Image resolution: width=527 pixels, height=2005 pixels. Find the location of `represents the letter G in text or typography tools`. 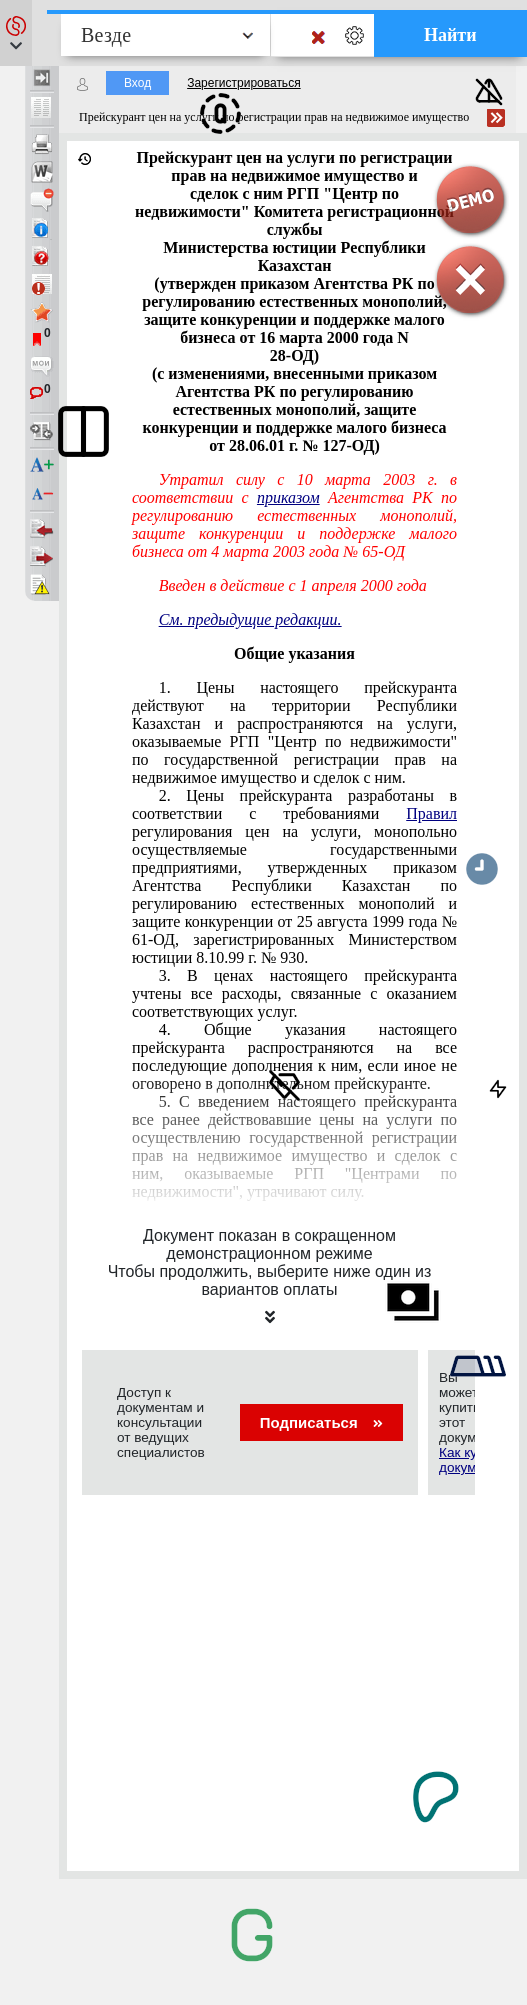

represents the letter G in text or typography tools is located at coordinates (252, 1935).